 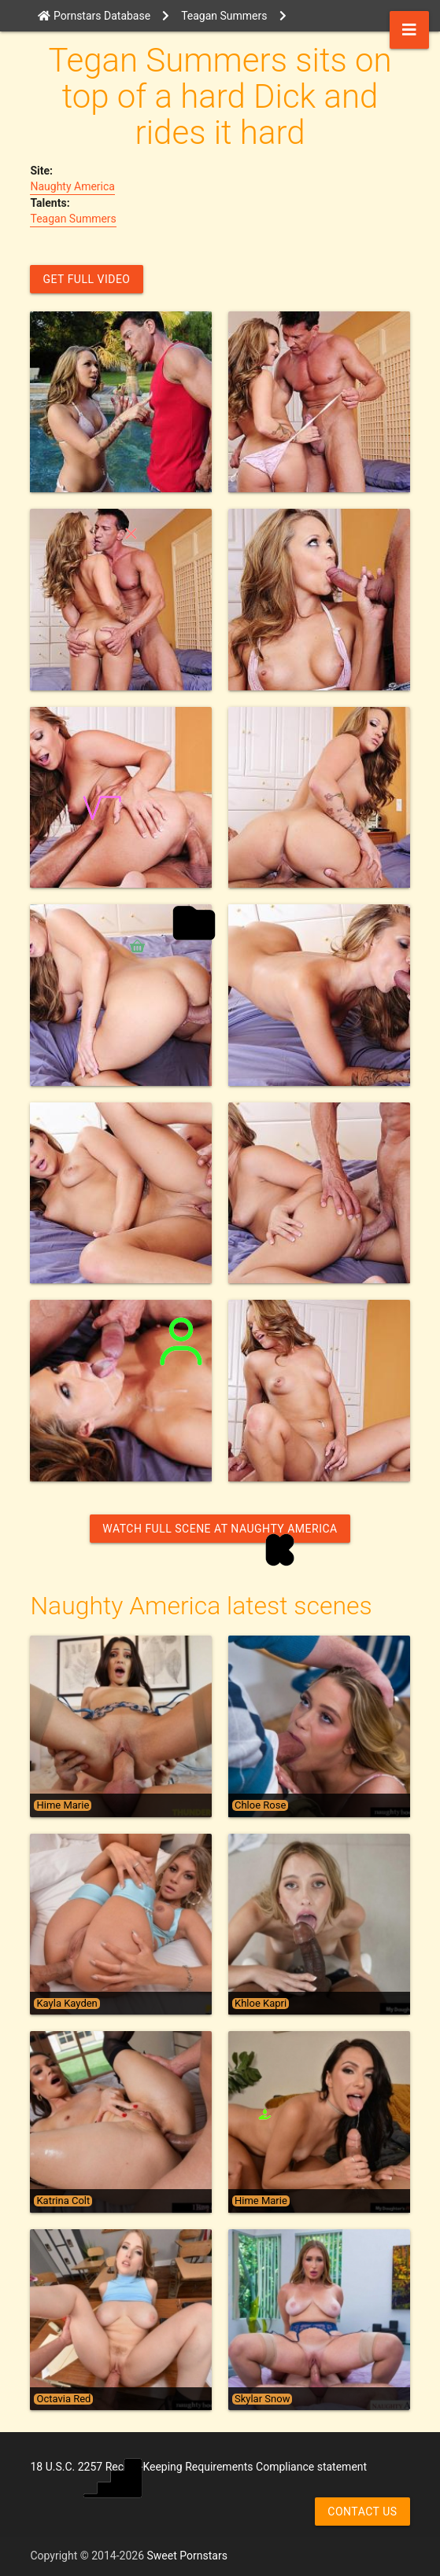 I want to click on calculate square root, so click(x=101, y=805).